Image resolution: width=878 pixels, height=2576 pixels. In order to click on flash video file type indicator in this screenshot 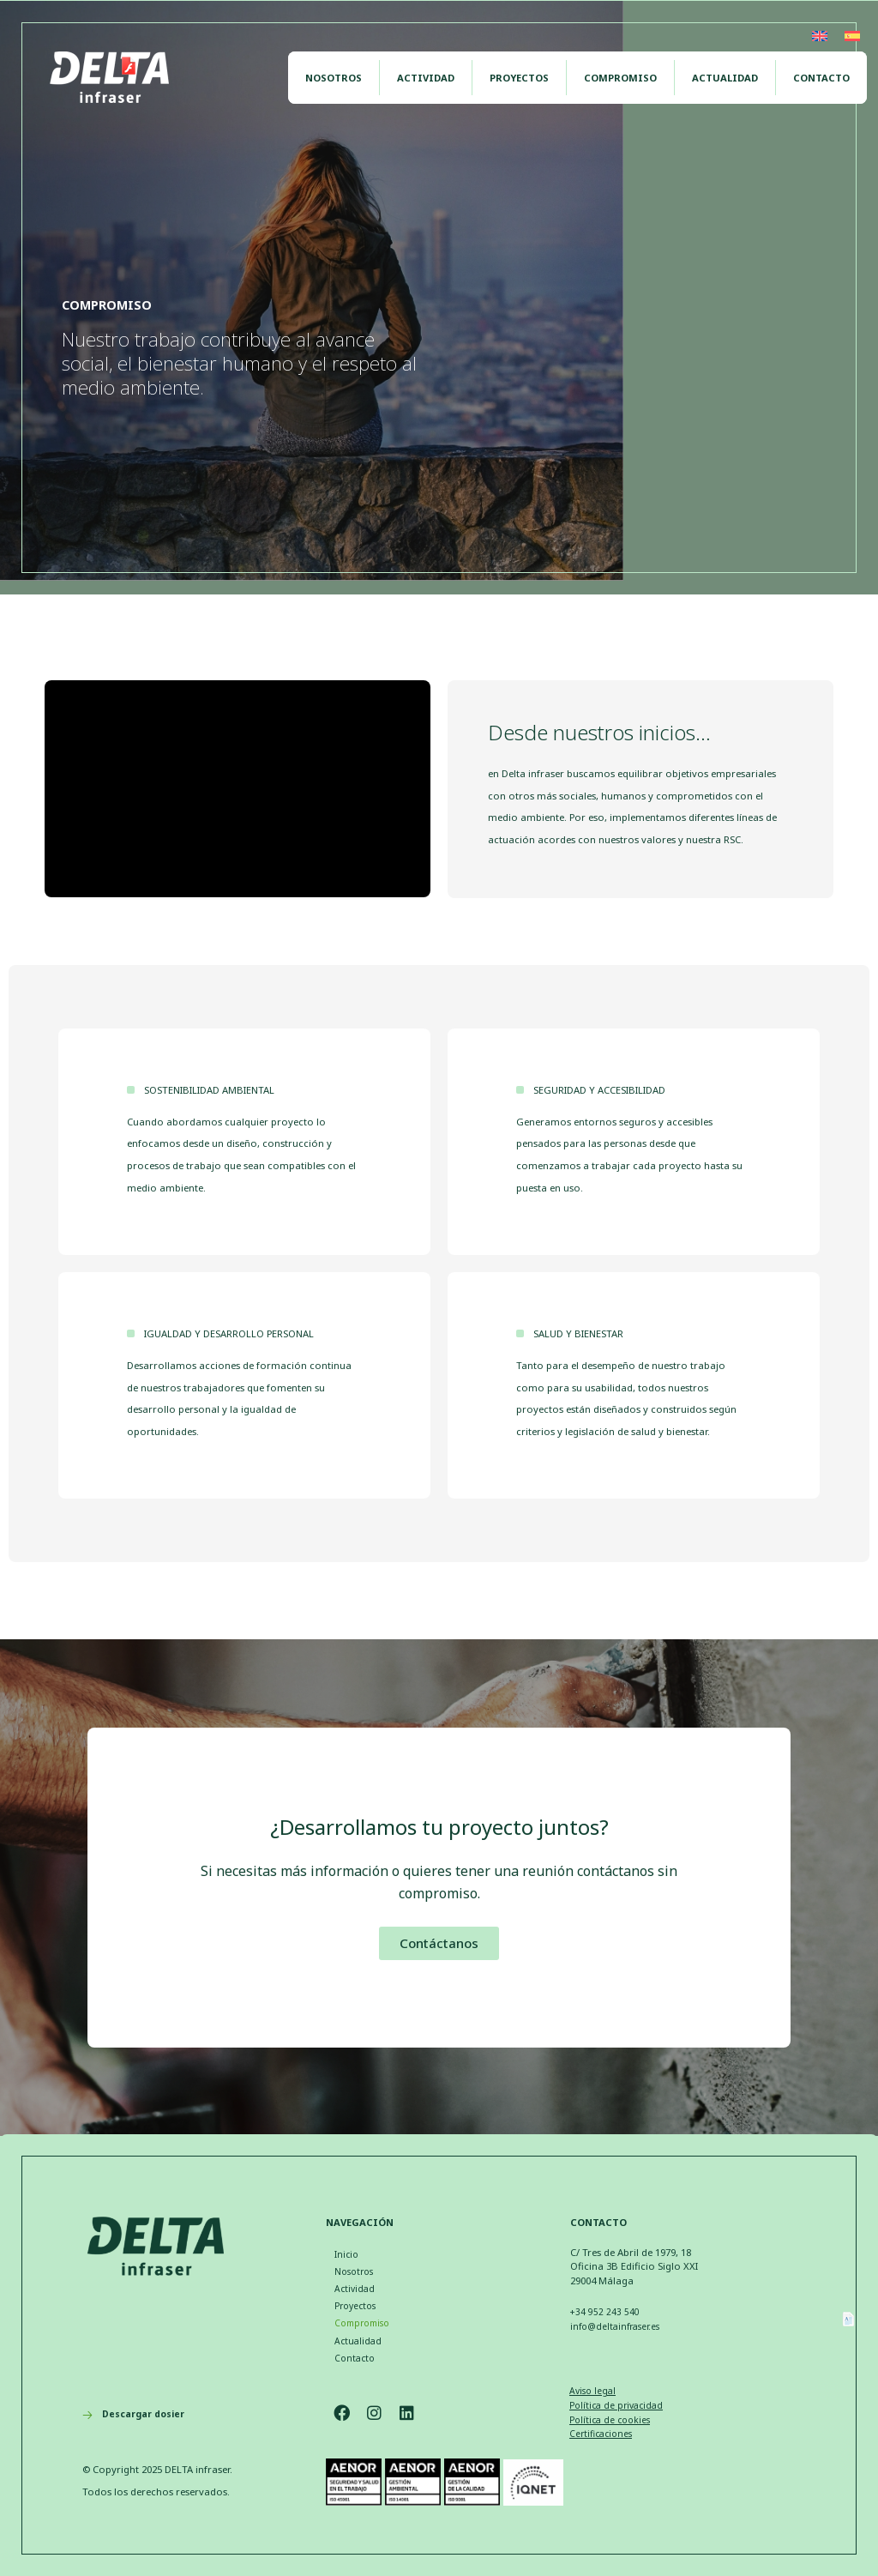, I will do `click(129, 66)`.